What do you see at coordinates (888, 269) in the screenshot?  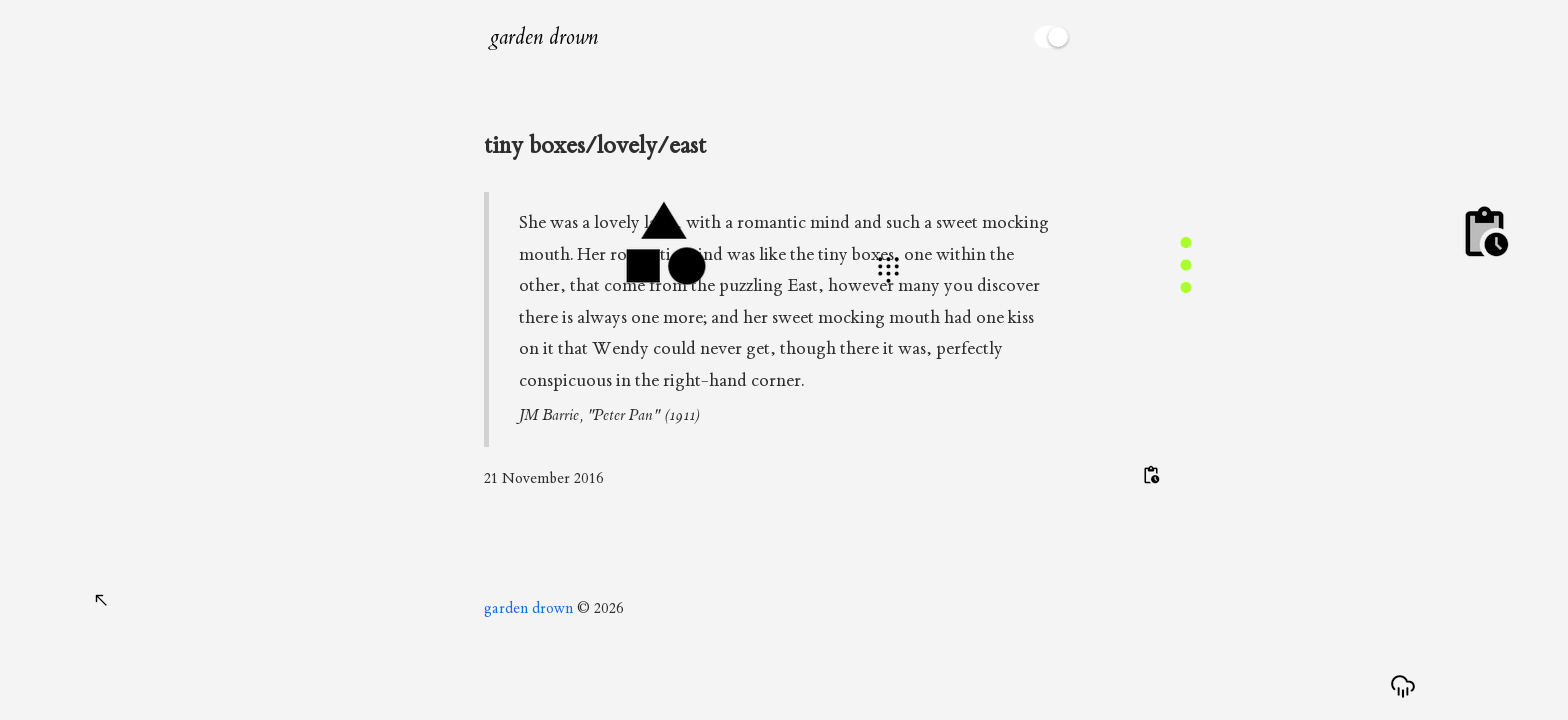 I see `open numeric keypad for input` at bounding box center [888, 269].